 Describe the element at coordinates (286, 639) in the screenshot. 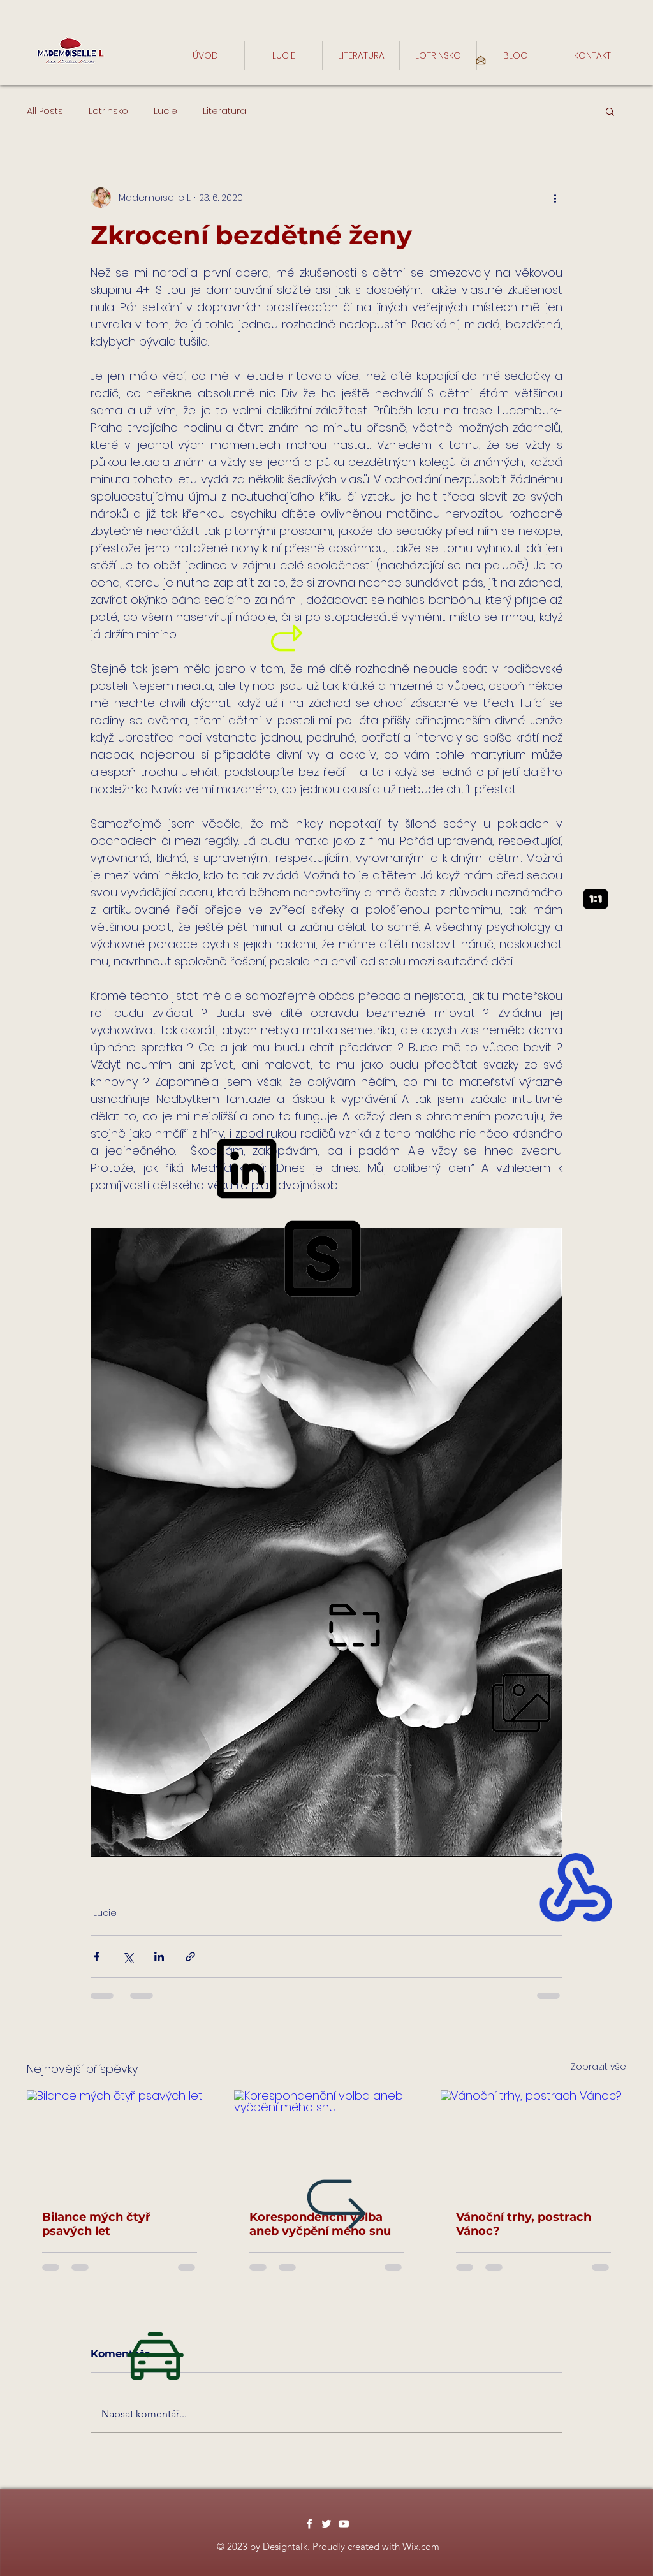

I see `redo last action` at that location.